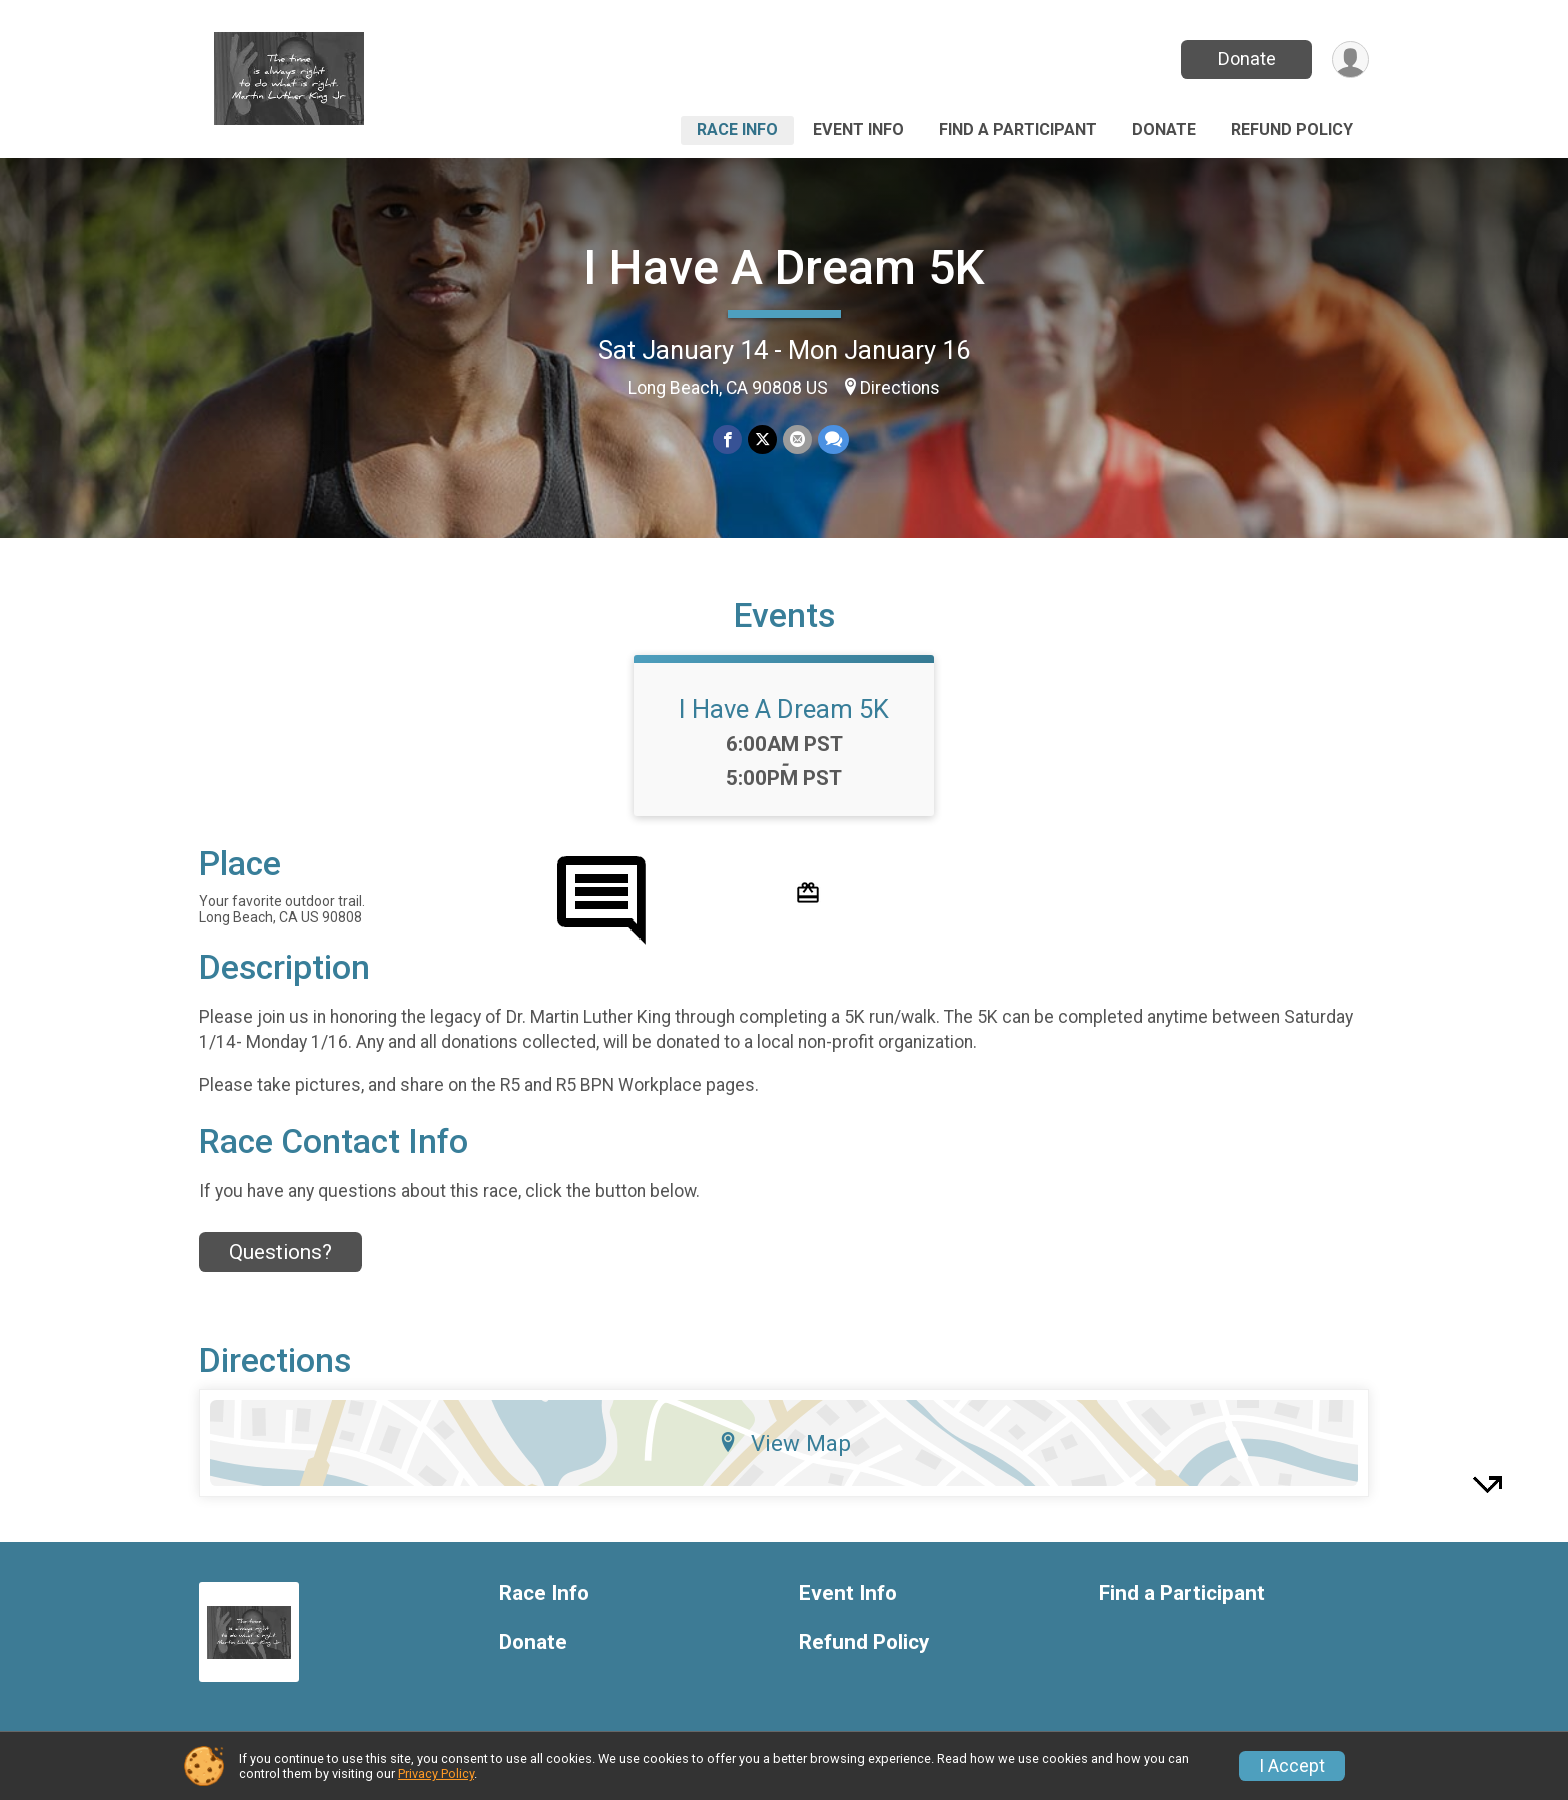 This screenshot has width=1568, height=1800. What do you see at coordinates (808, 893) in the screenshot?
I see `redeem a gift card or voucher` at bounding box center [808, 893].